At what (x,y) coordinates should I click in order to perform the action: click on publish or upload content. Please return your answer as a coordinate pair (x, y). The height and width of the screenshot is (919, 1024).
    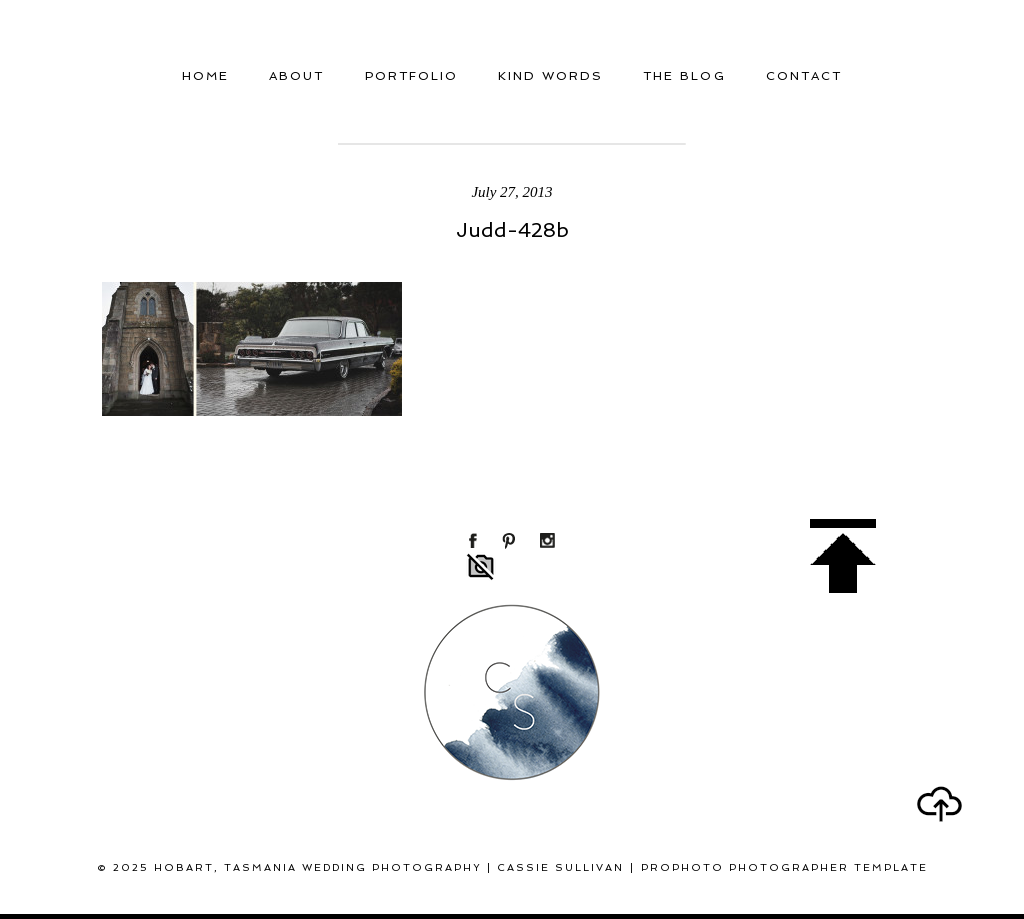
    Looking at the image, I should click on (843, 556).